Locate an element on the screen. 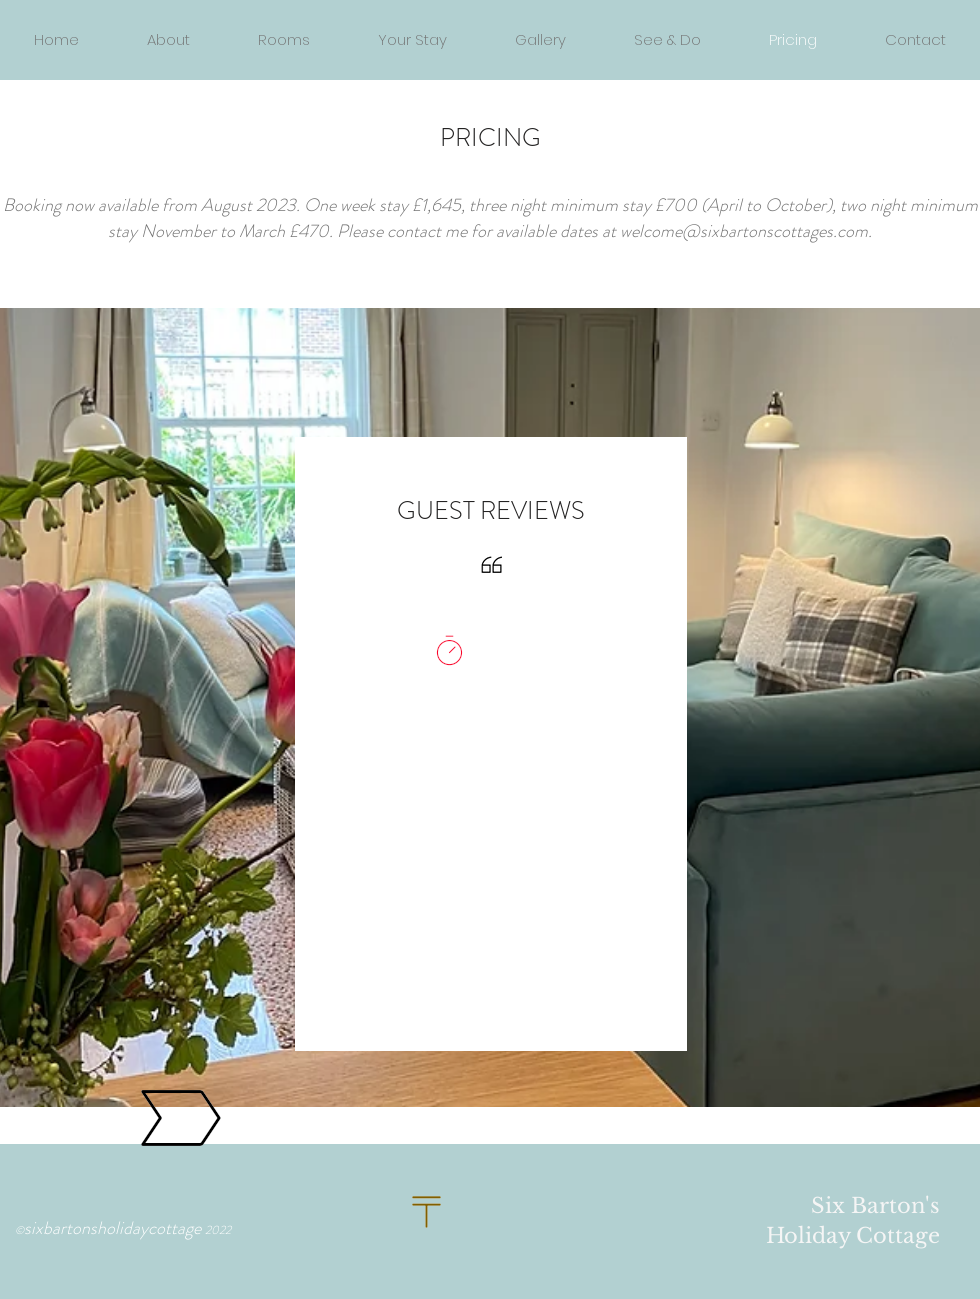  indicates kazakhstani tenge currency is located at coordinates (426, 1210).